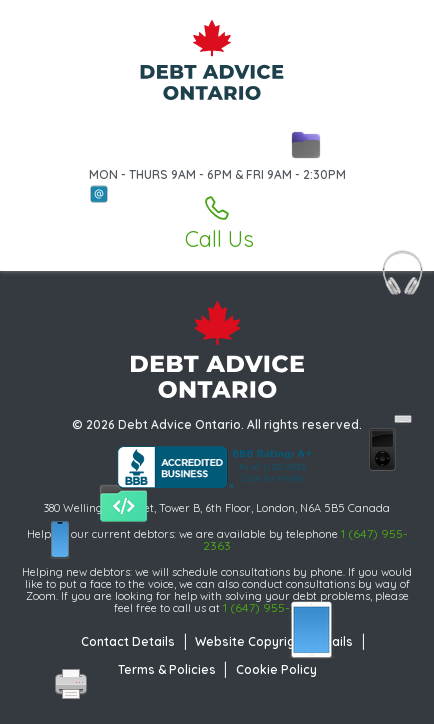  Describe the element at coordinates (311, 629) in the screenshot. I see `iPad Air 2 device with cellular connectivity` at that location.